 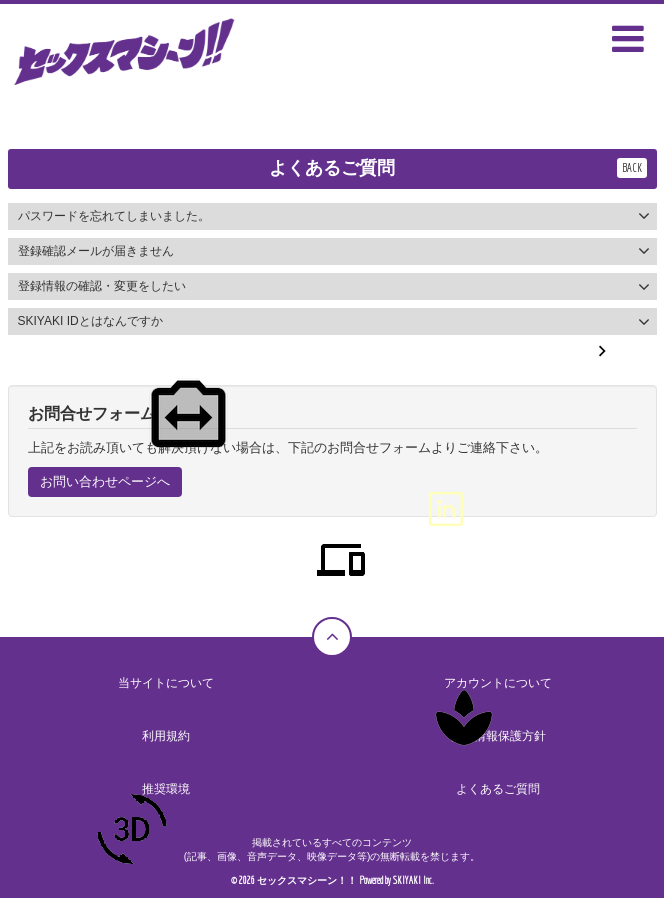 I want to click on open LinkedIn profile or page, so click(x=446, y=509).